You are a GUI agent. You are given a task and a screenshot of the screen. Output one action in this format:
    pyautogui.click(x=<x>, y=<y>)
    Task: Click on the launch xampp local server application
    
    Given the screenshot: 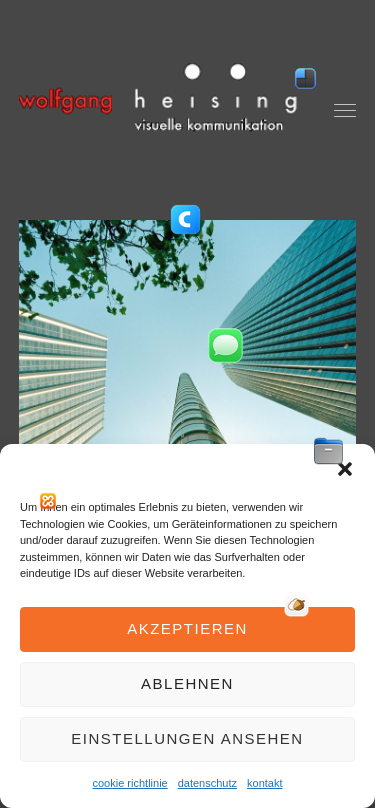 What is the action you would take?
    pyautogui.click(x=48, y=501)
    